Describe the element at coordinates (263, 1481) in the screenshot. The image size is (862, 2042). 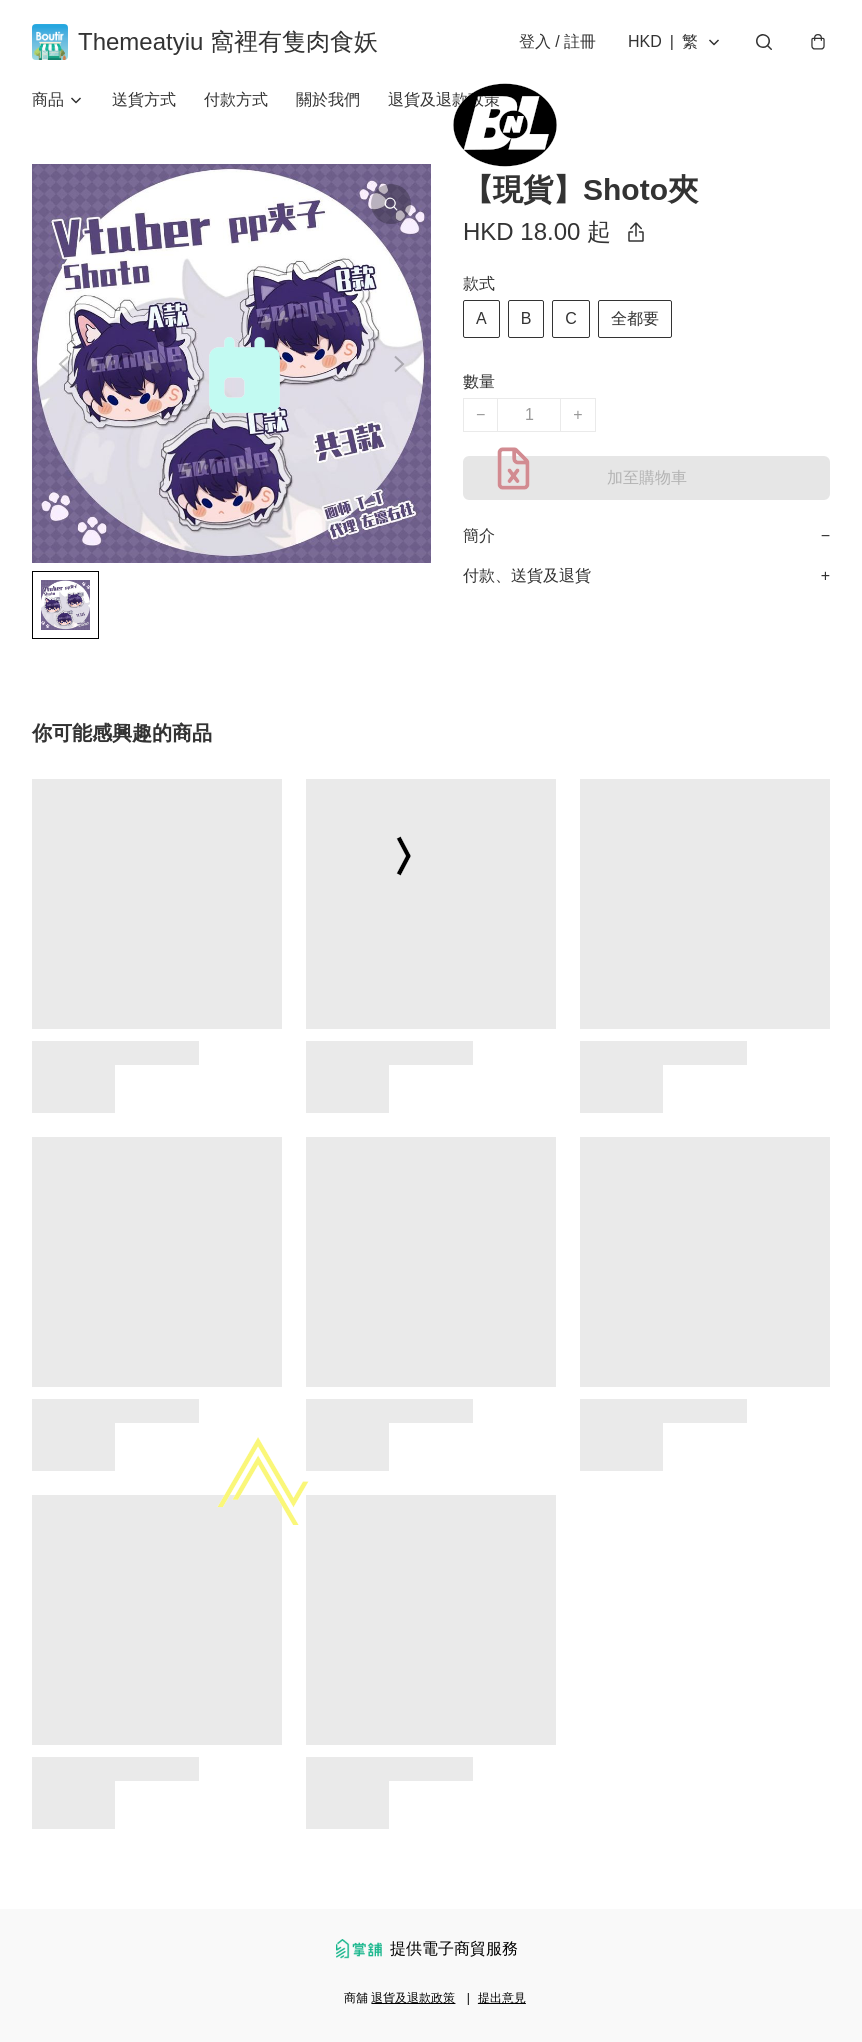
I see `think peaks brand logo` at that location.